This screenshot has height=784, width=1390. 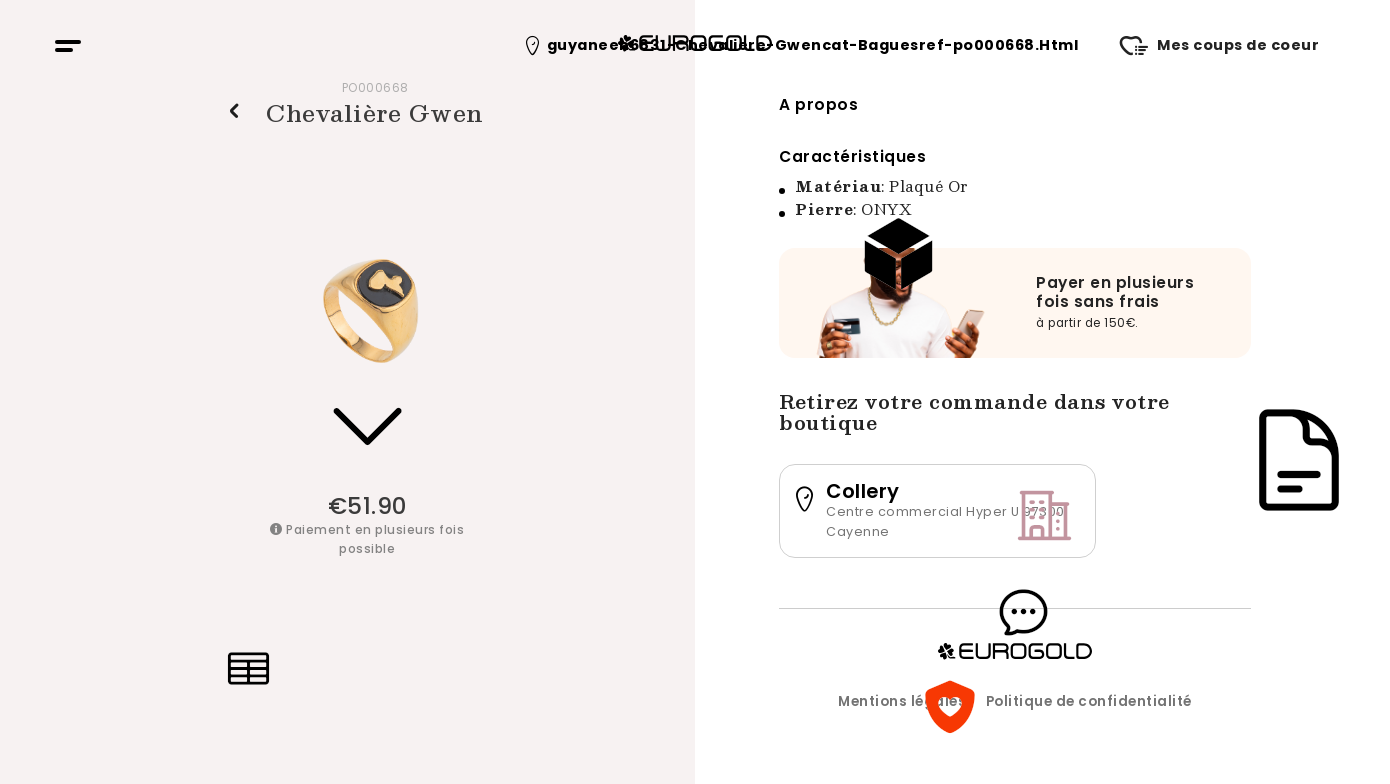 I want to click on view data in table format, so click(x=248, y=668).